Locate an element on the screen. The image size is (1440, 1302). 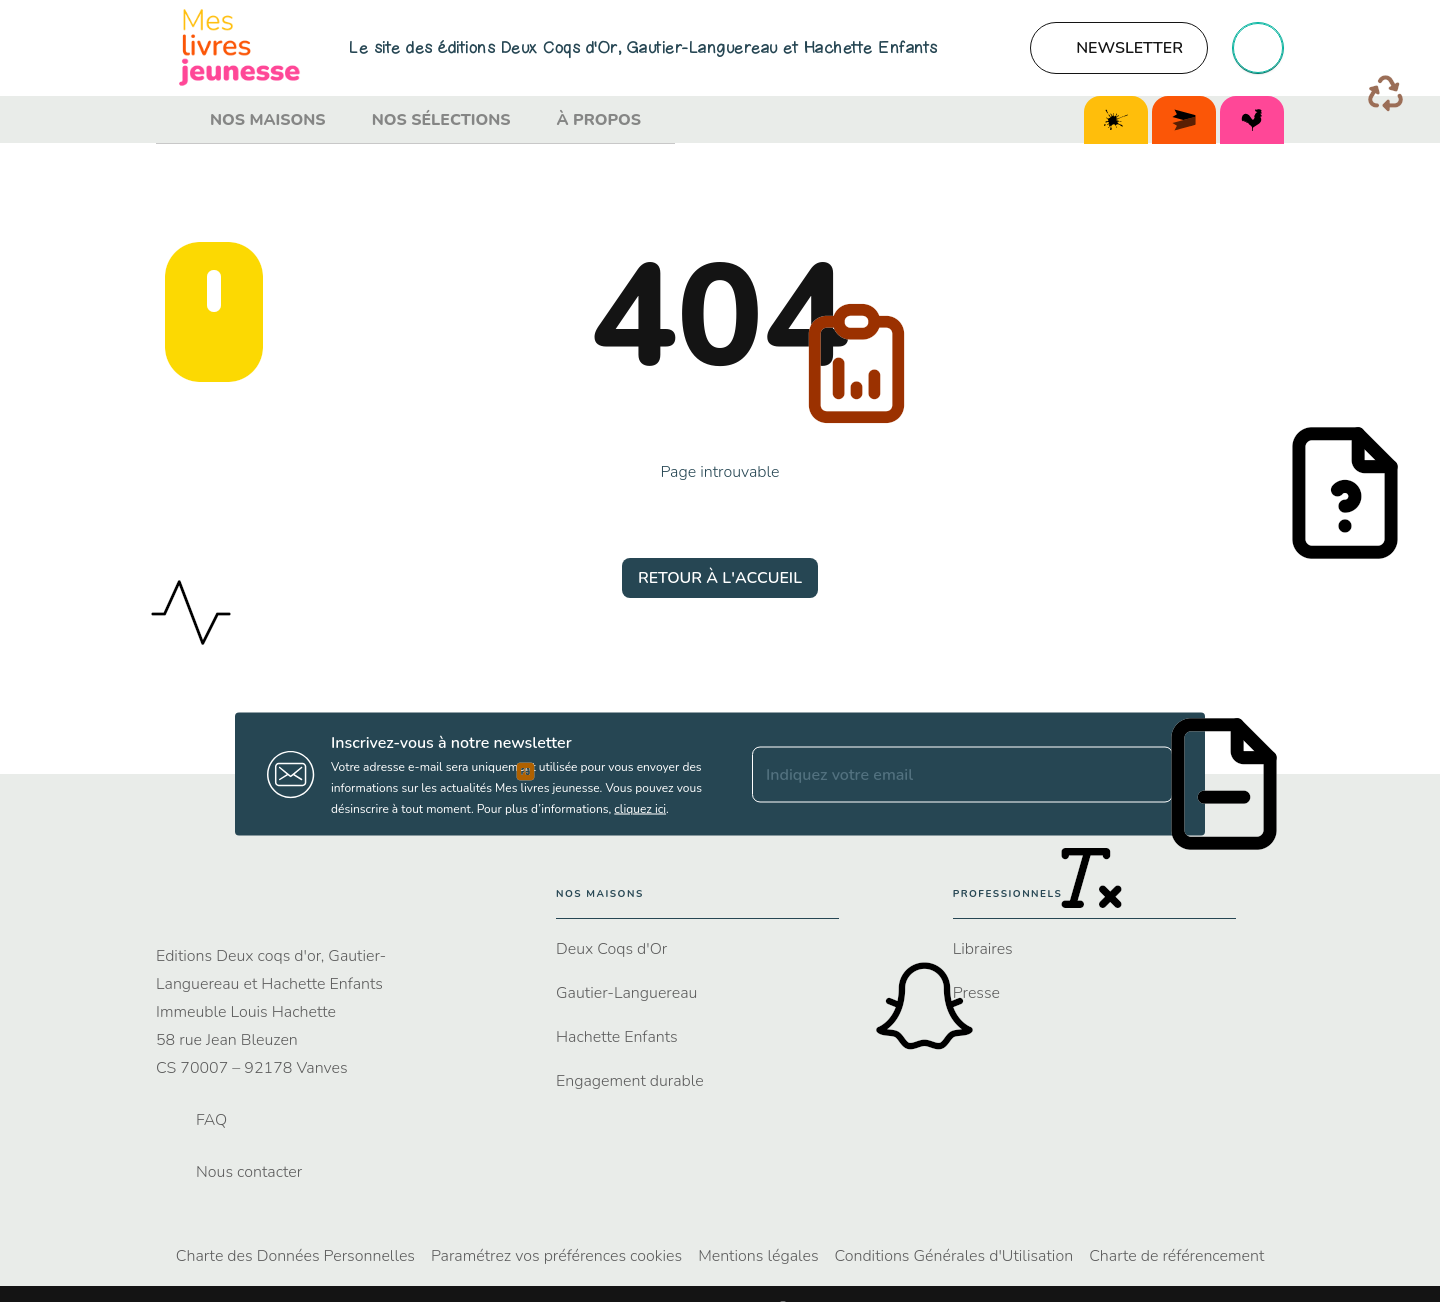
unknown or unrecognized file type is located at coordinates (1345, 493).